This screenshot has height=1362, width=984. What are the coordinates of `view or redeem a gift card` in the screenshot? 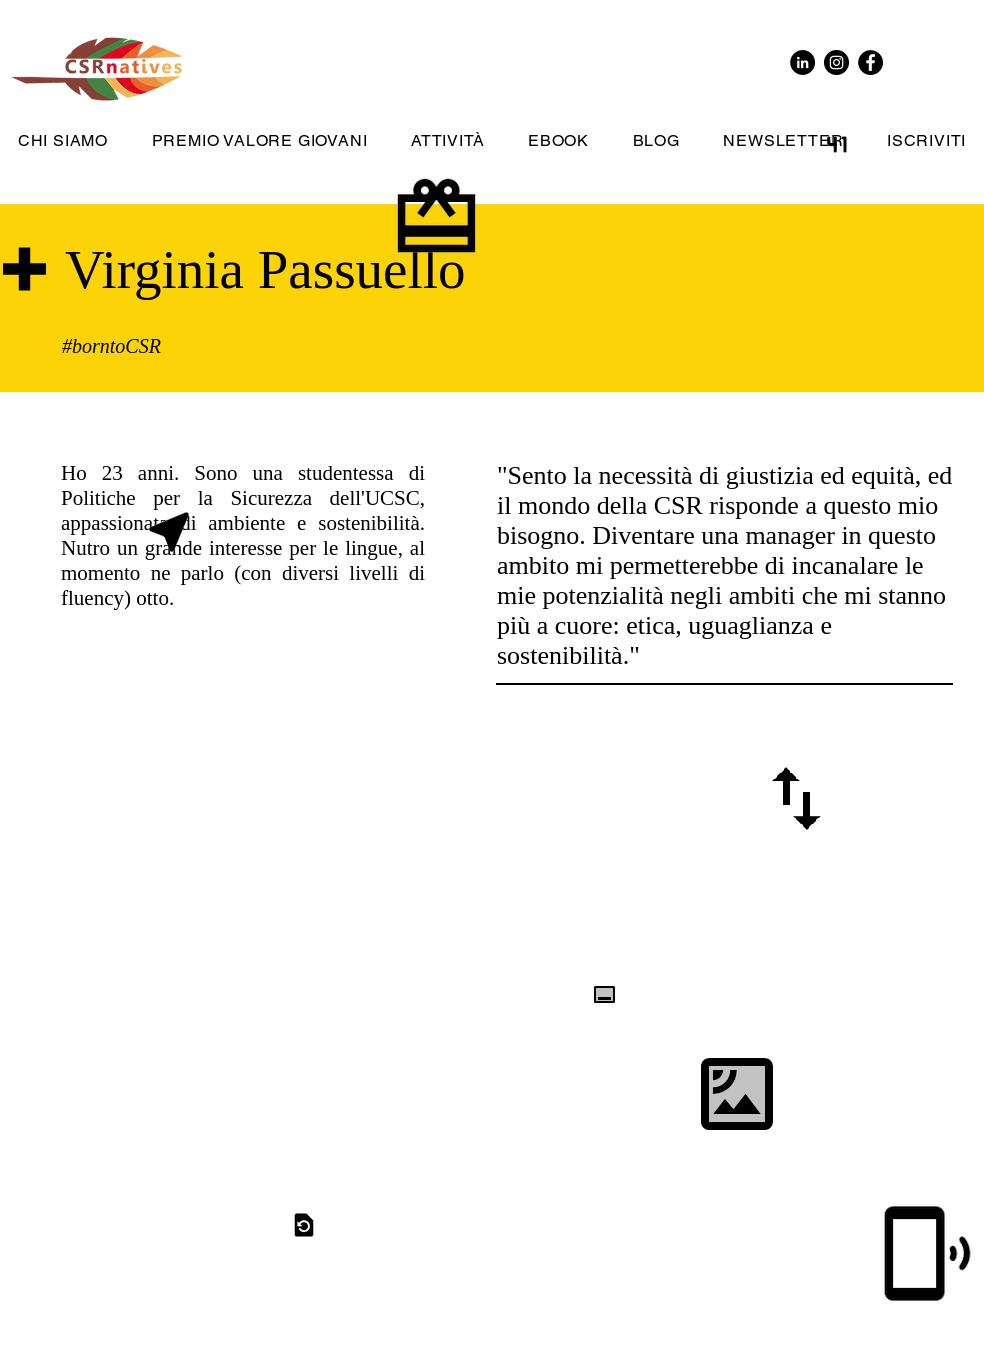 It's located at (436, 217).